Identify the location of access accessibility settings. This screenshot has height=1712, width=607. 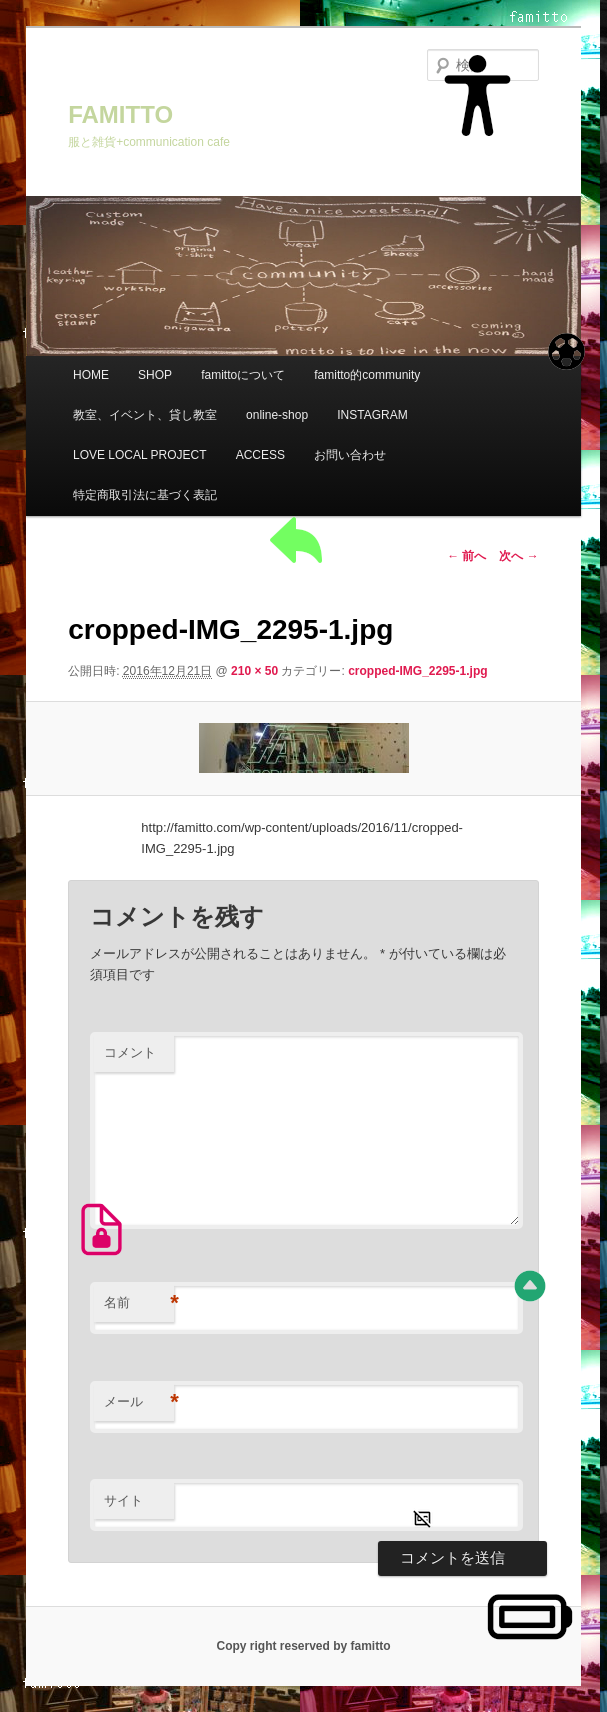
(477, 95).